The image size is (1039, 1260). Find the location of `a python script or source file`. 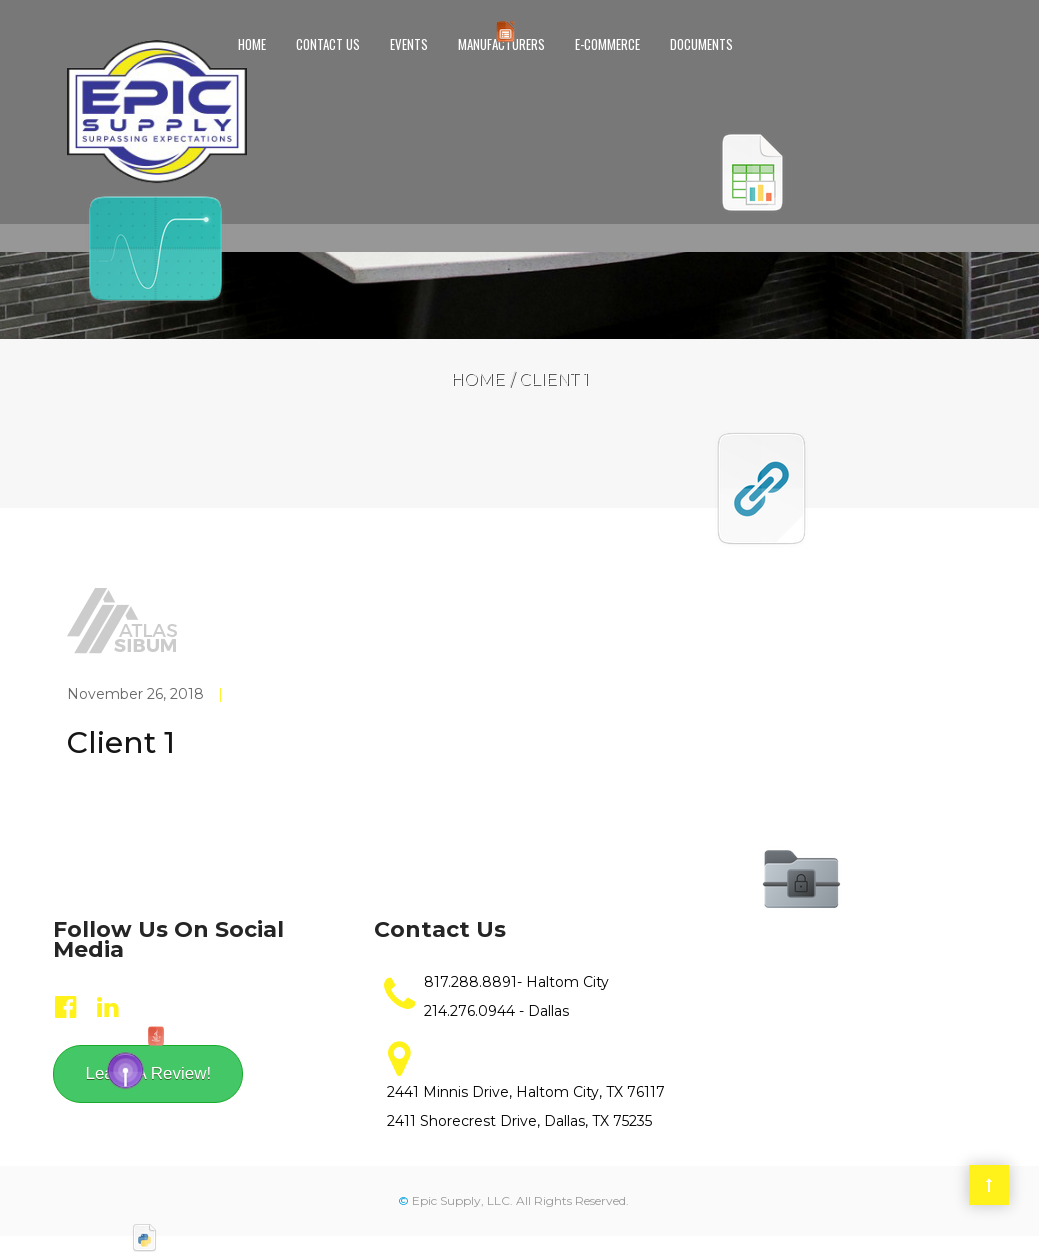

a python script or source file is located at coordinates (144, 1237).